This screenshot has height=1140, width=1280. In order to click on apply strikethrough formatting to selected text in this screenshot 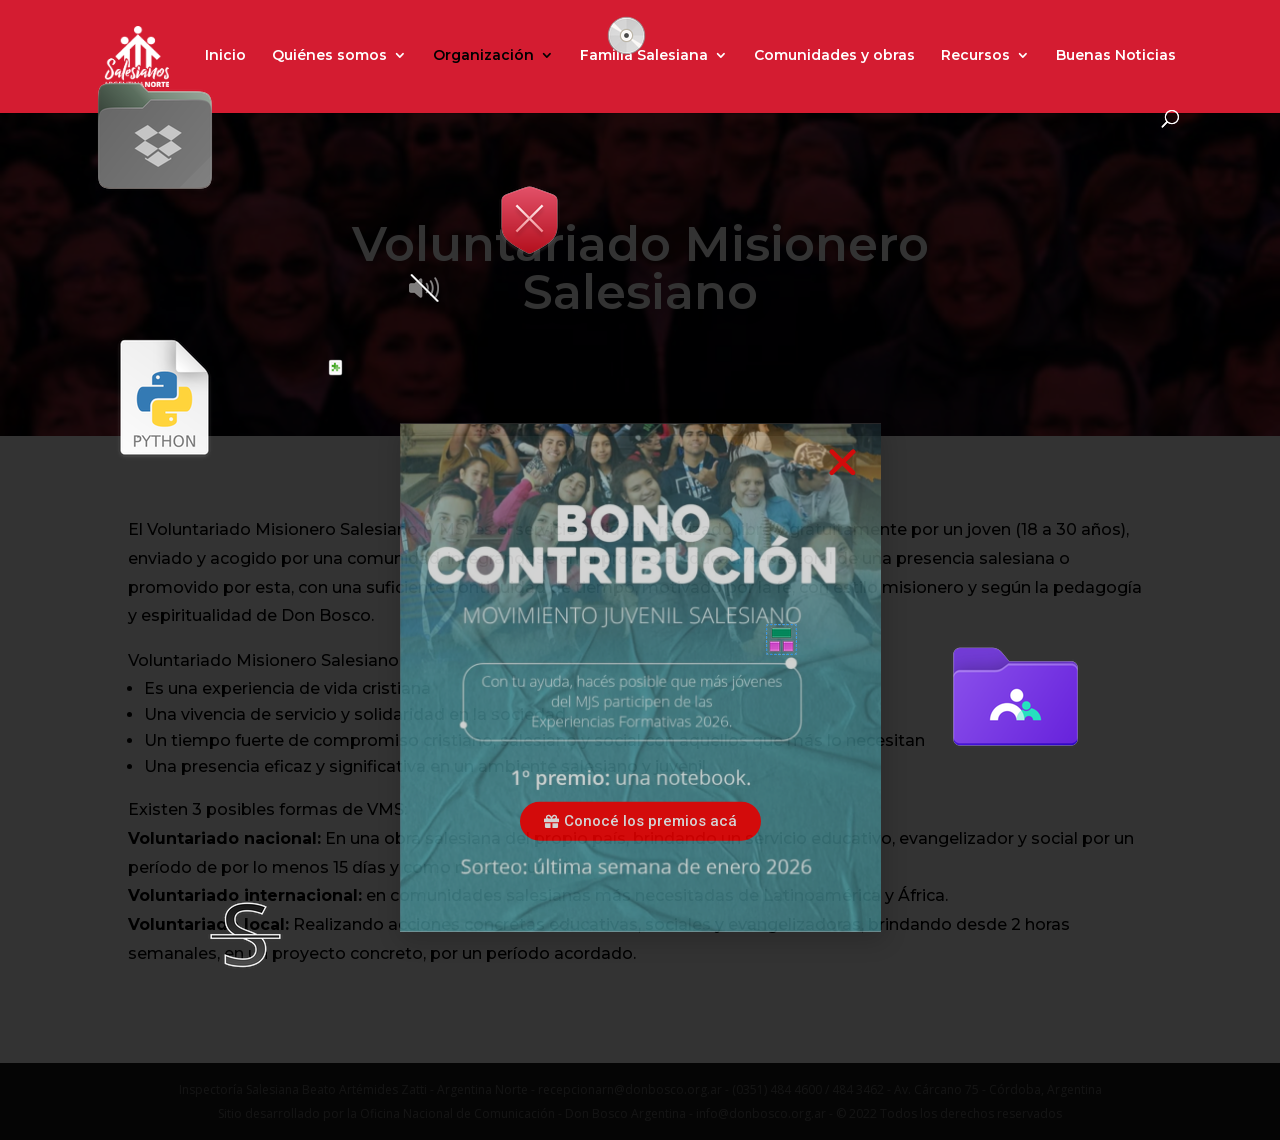, I will do `click(245, 936)`.